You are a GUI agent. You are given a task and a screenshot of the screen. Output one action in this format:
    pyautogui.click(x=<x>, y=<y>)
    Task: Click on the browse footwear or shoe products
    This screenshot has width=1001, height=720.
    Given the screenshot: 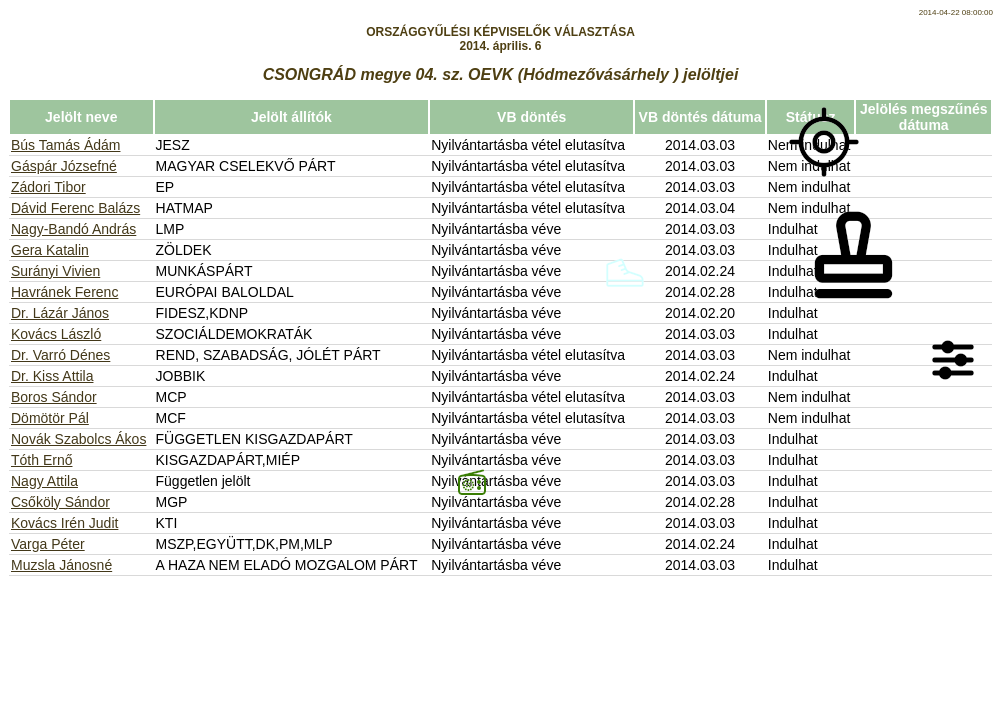 What is the action you would take?
    pyautogui.click(x=623, y=274)
    